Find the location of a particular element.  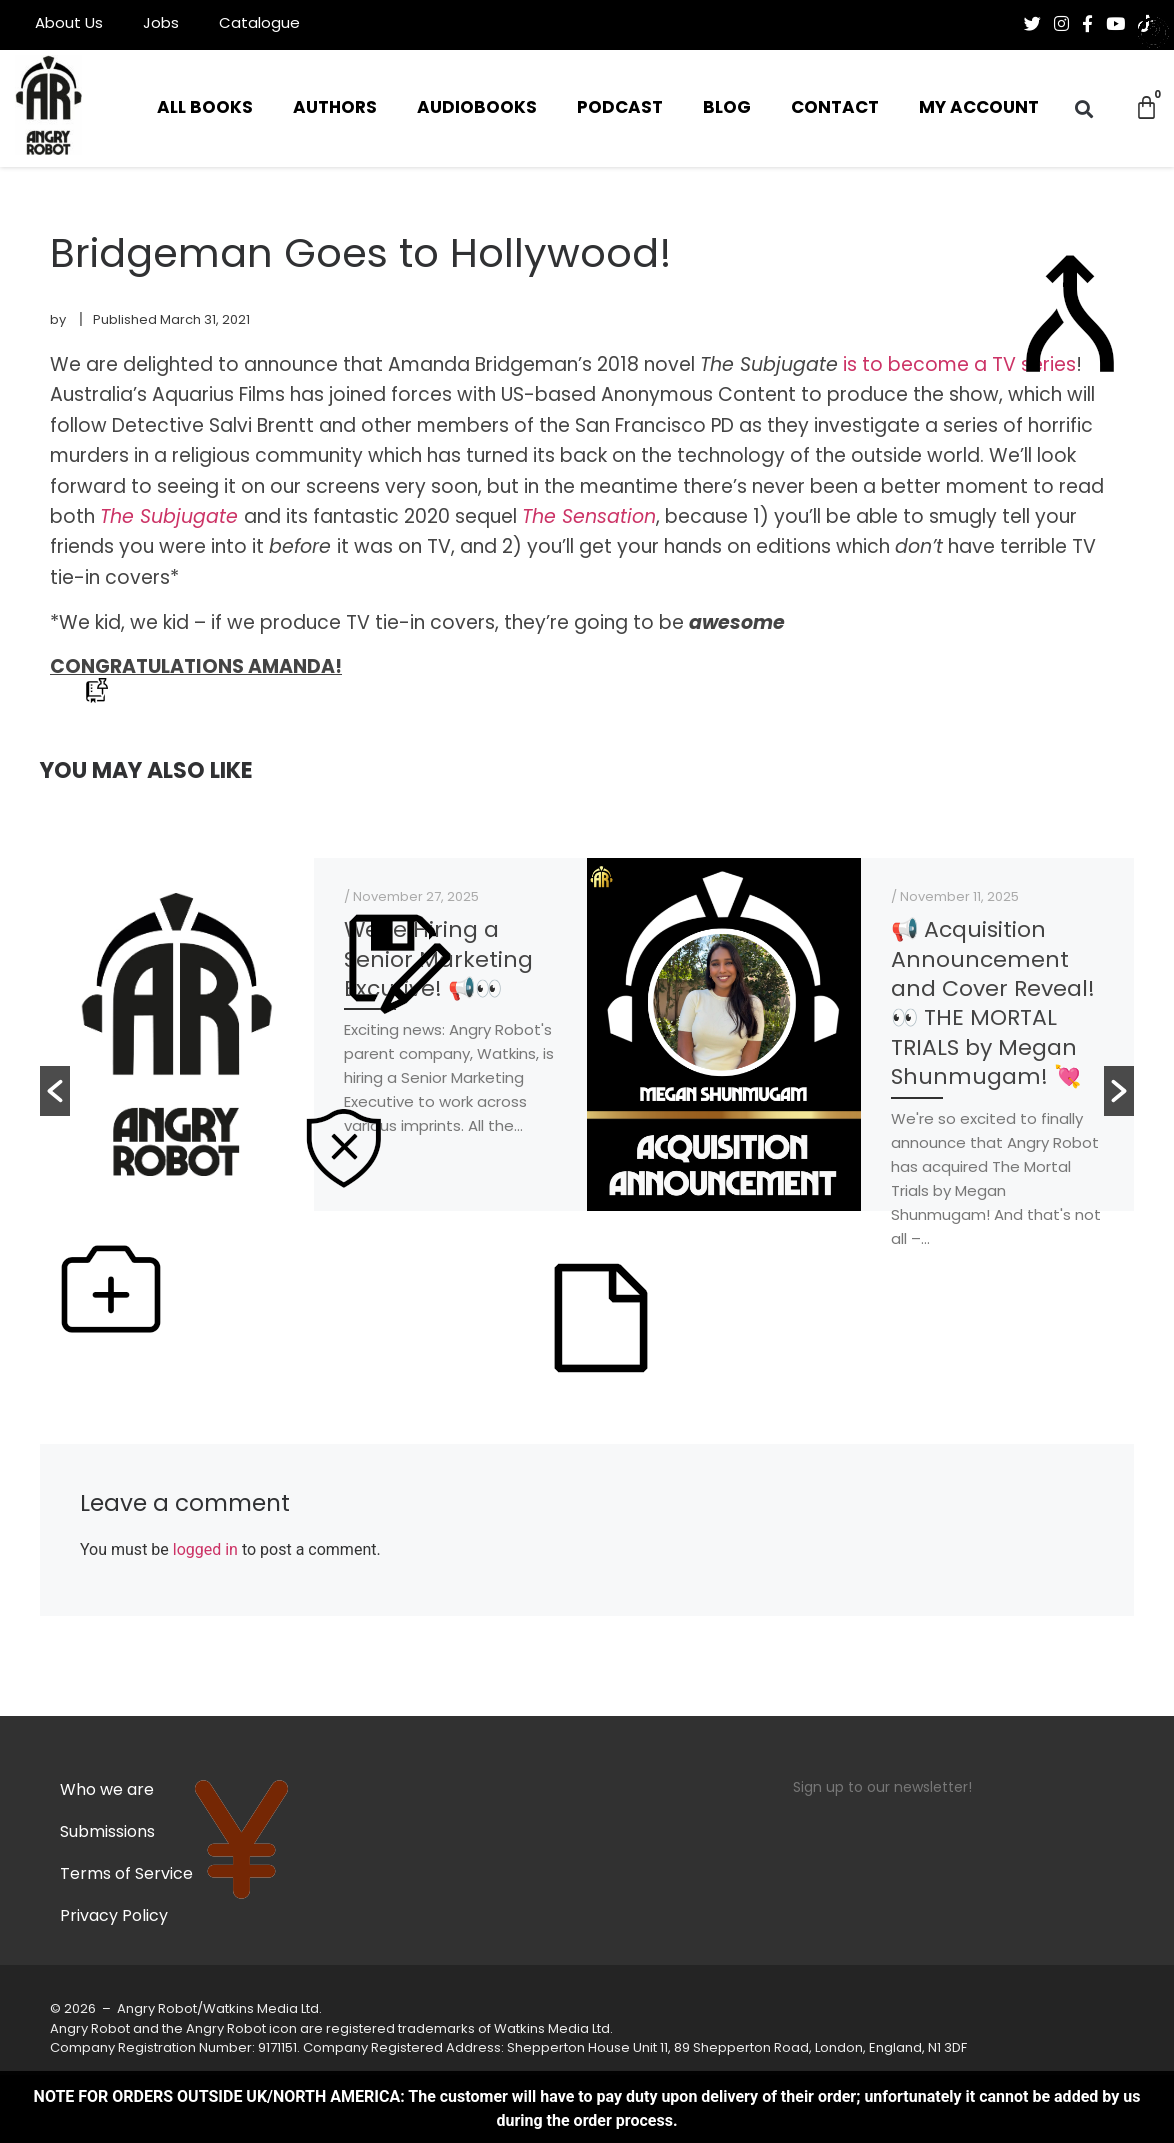

access help or support options is located at coordinates (1153, 32).